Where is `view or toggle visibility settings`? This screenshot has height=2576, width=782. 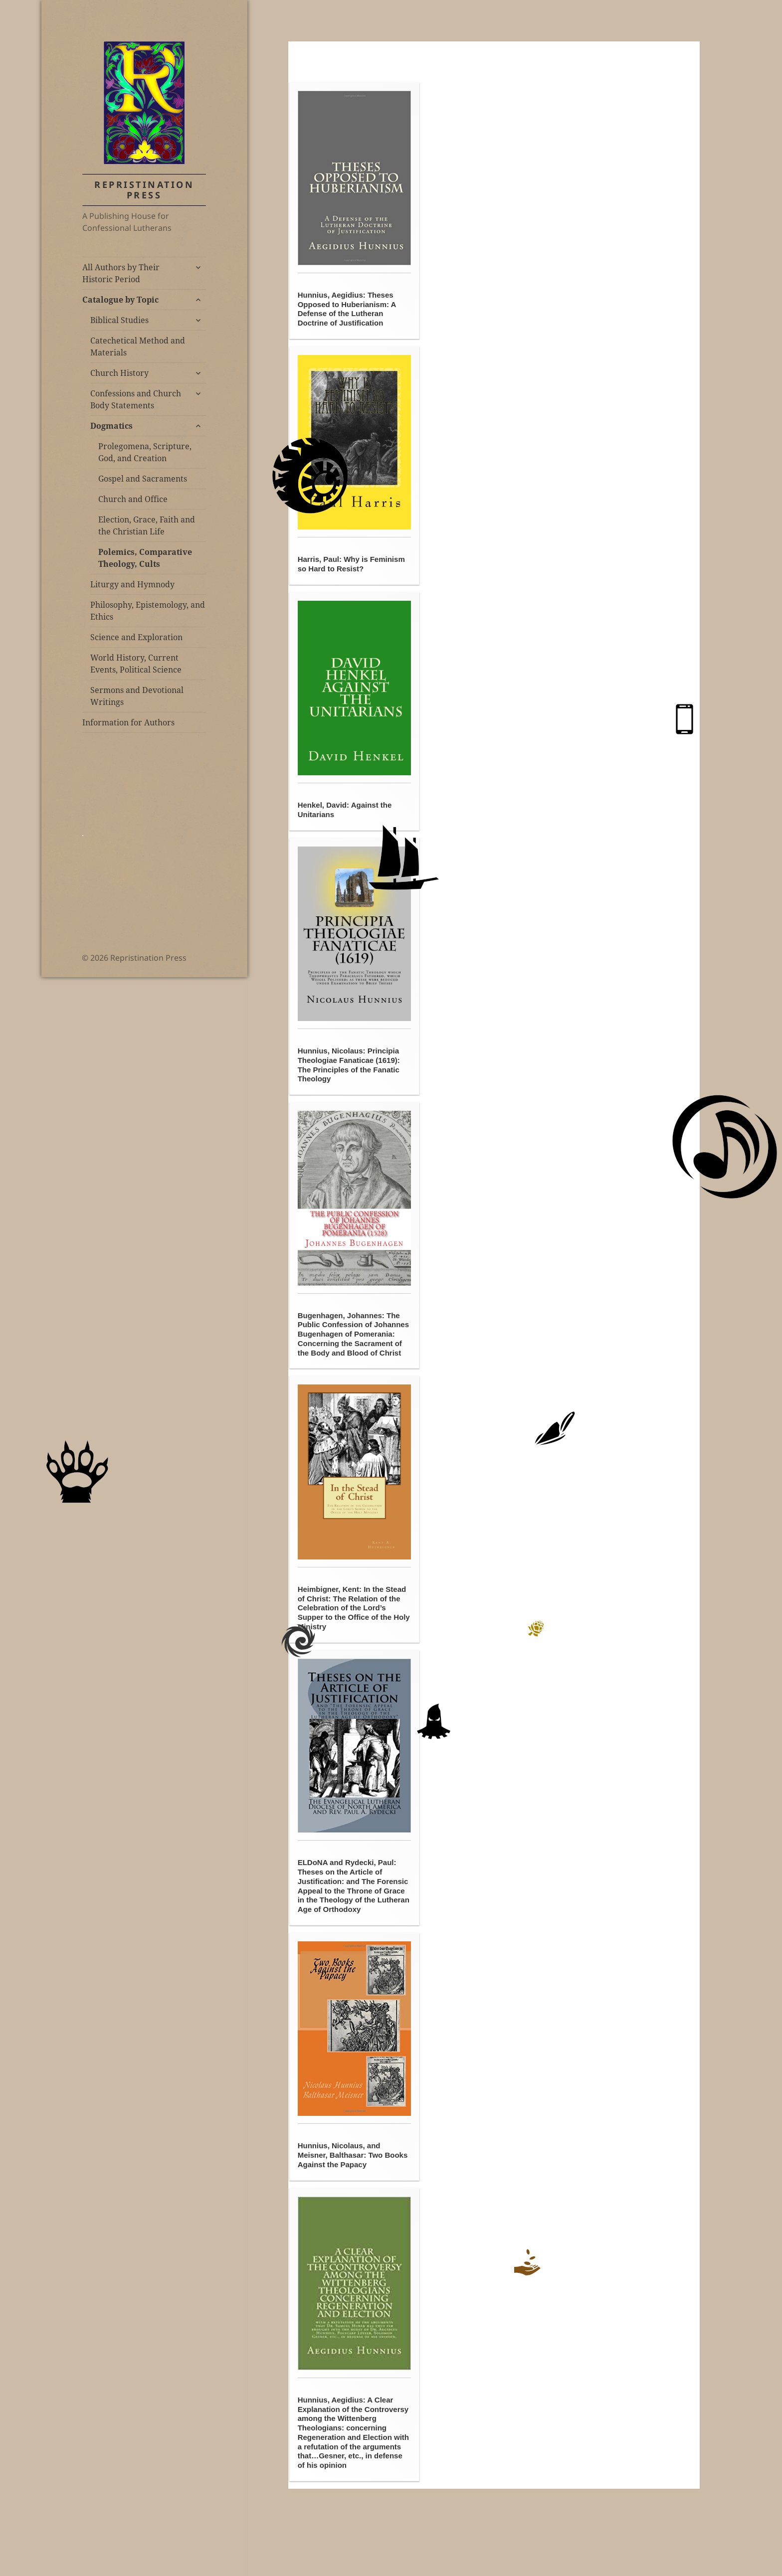 view or toggle visibility settings is located at coordinates (310, 476).